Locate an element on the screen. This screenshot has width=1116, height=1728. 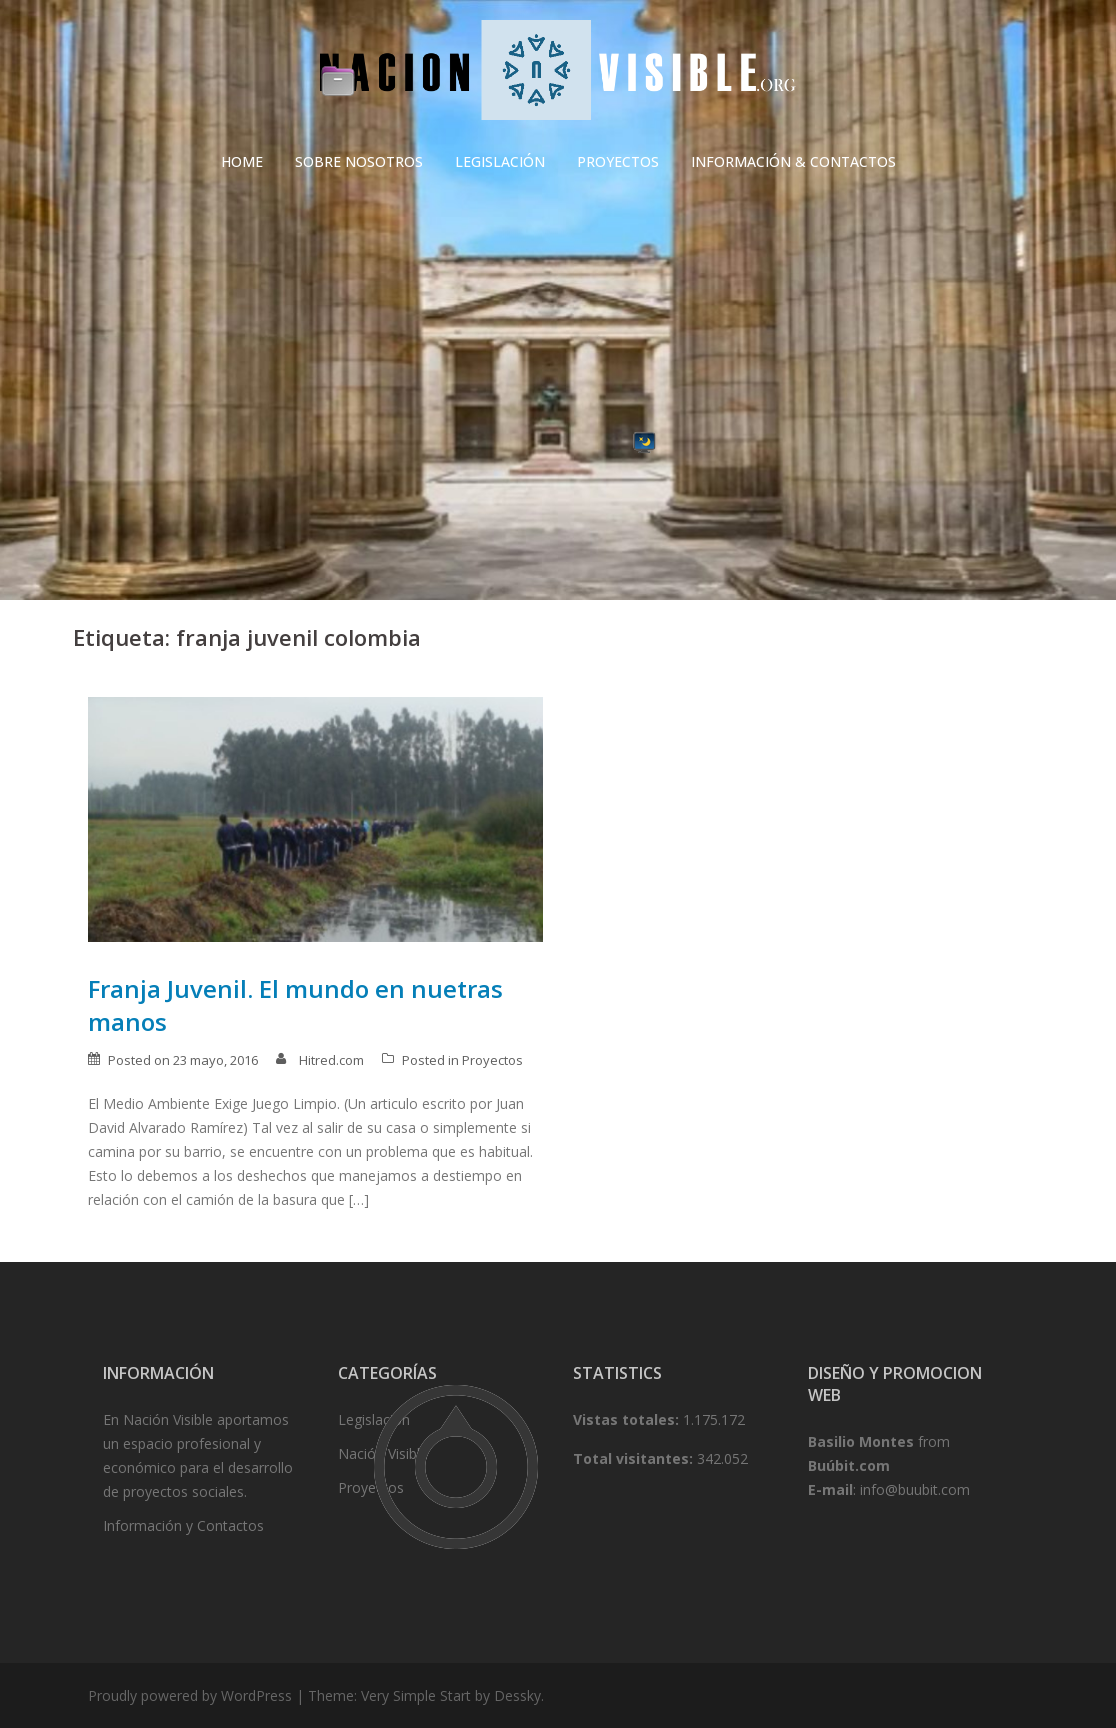
access privacy settings is located at coordinates (456, 1467).